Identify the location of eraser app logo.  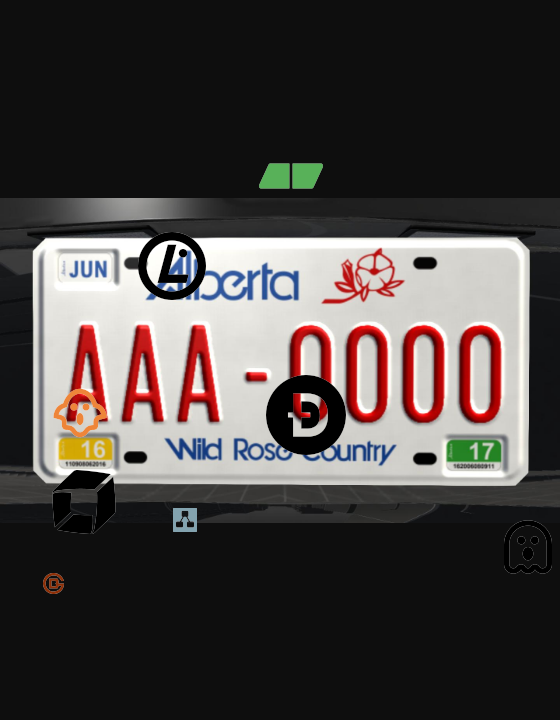
(291, 176).